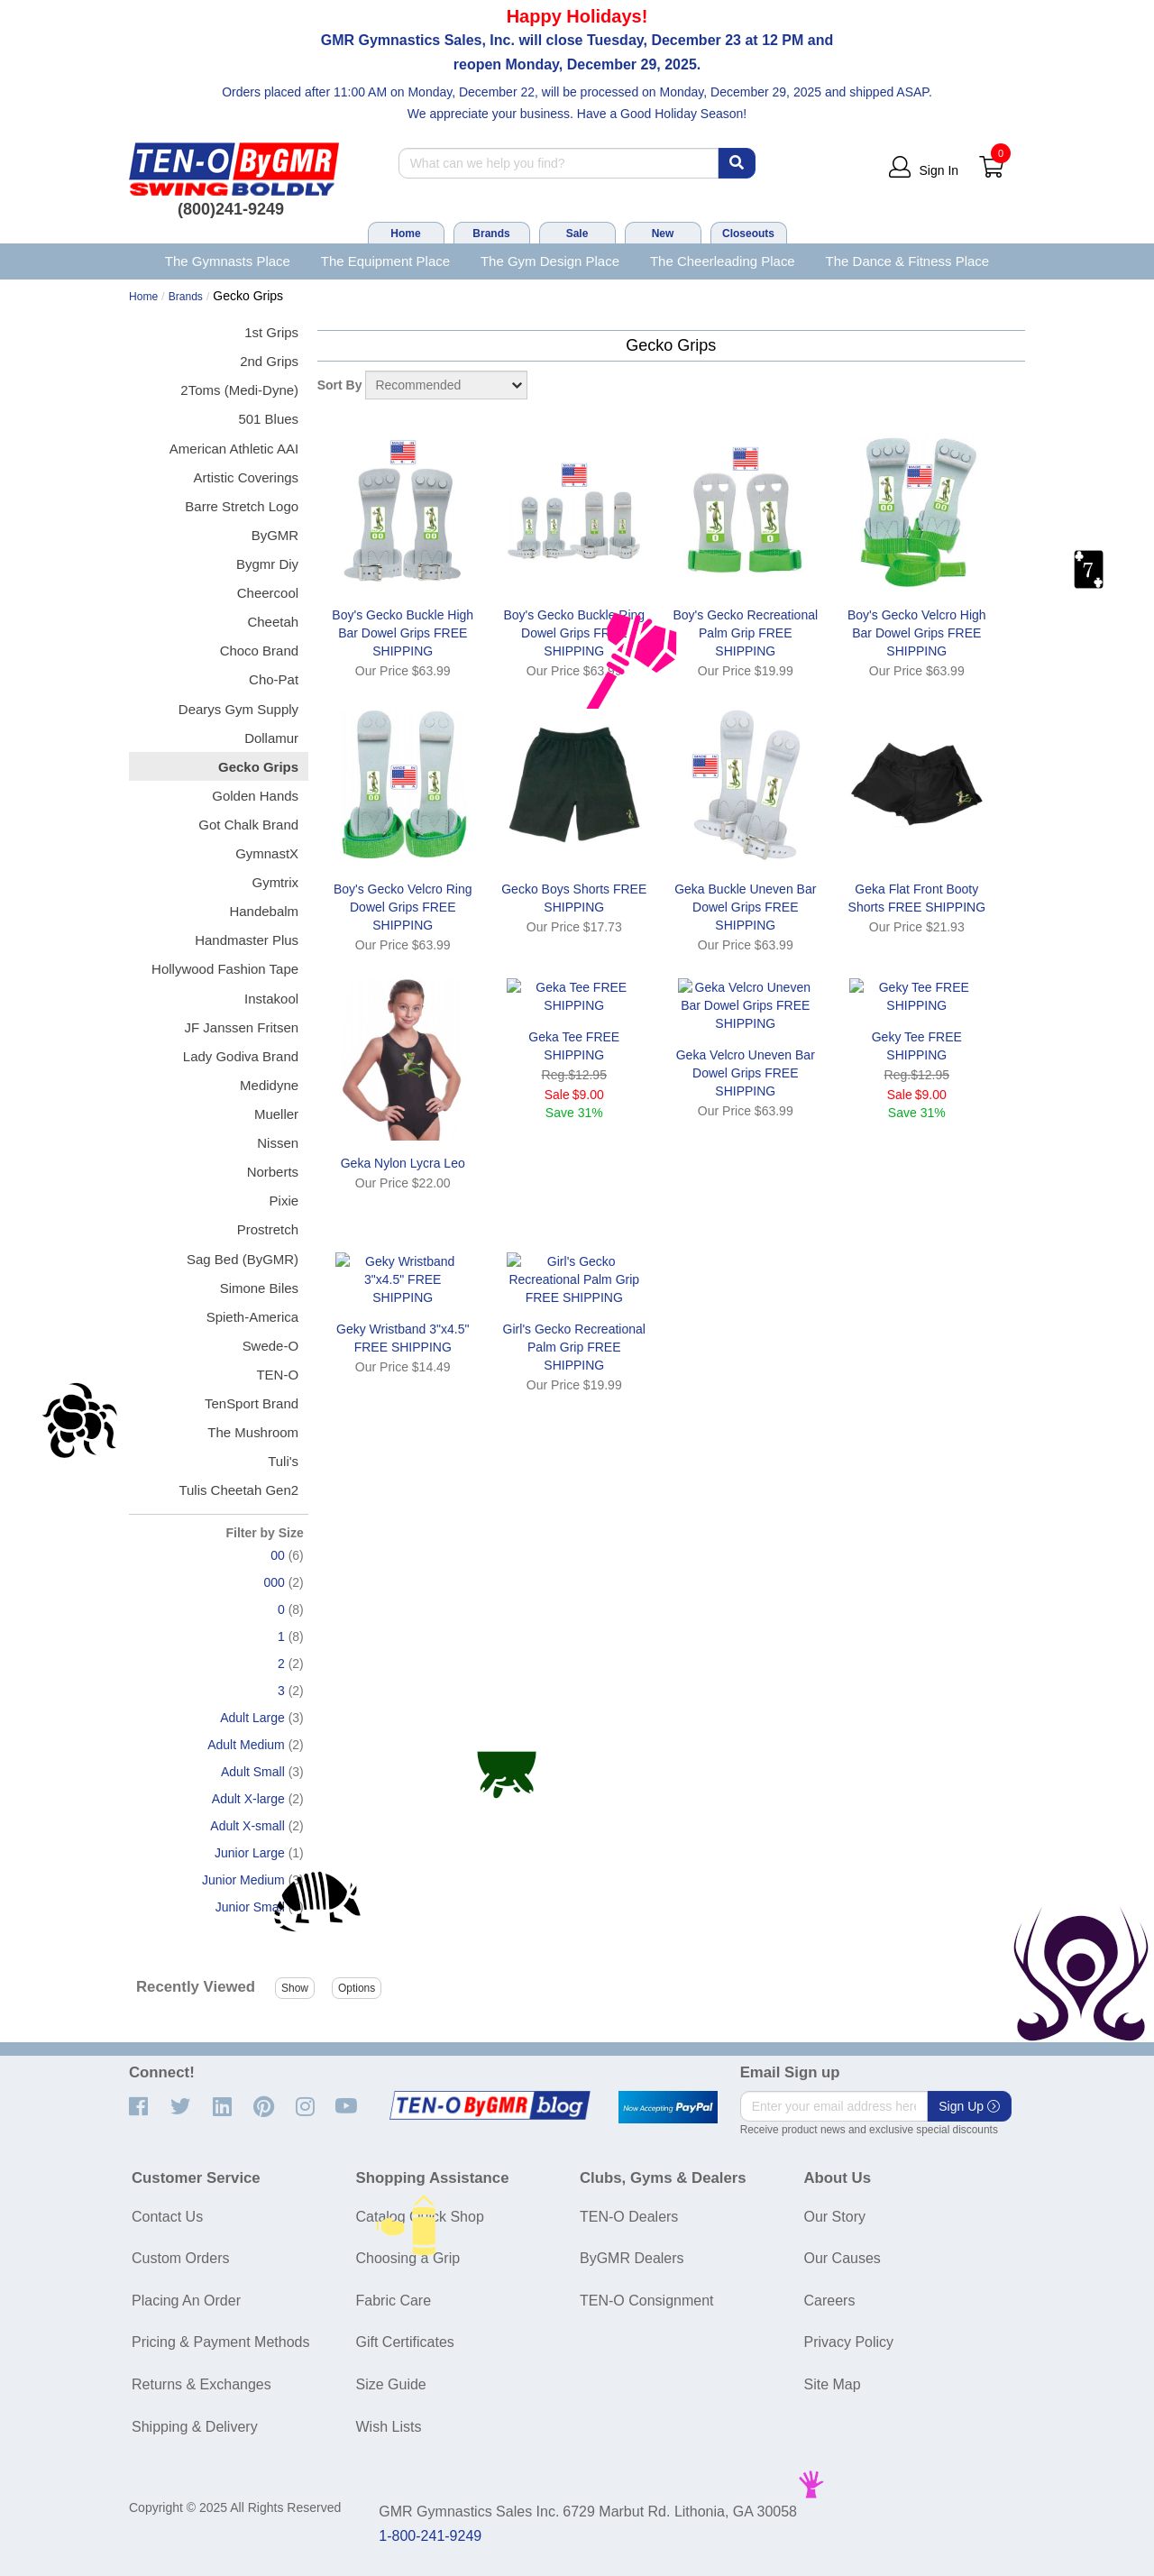  Describe the element at coordinates (811, 2484) in the screenshot. I see `high-five or wave gesture` at that location.